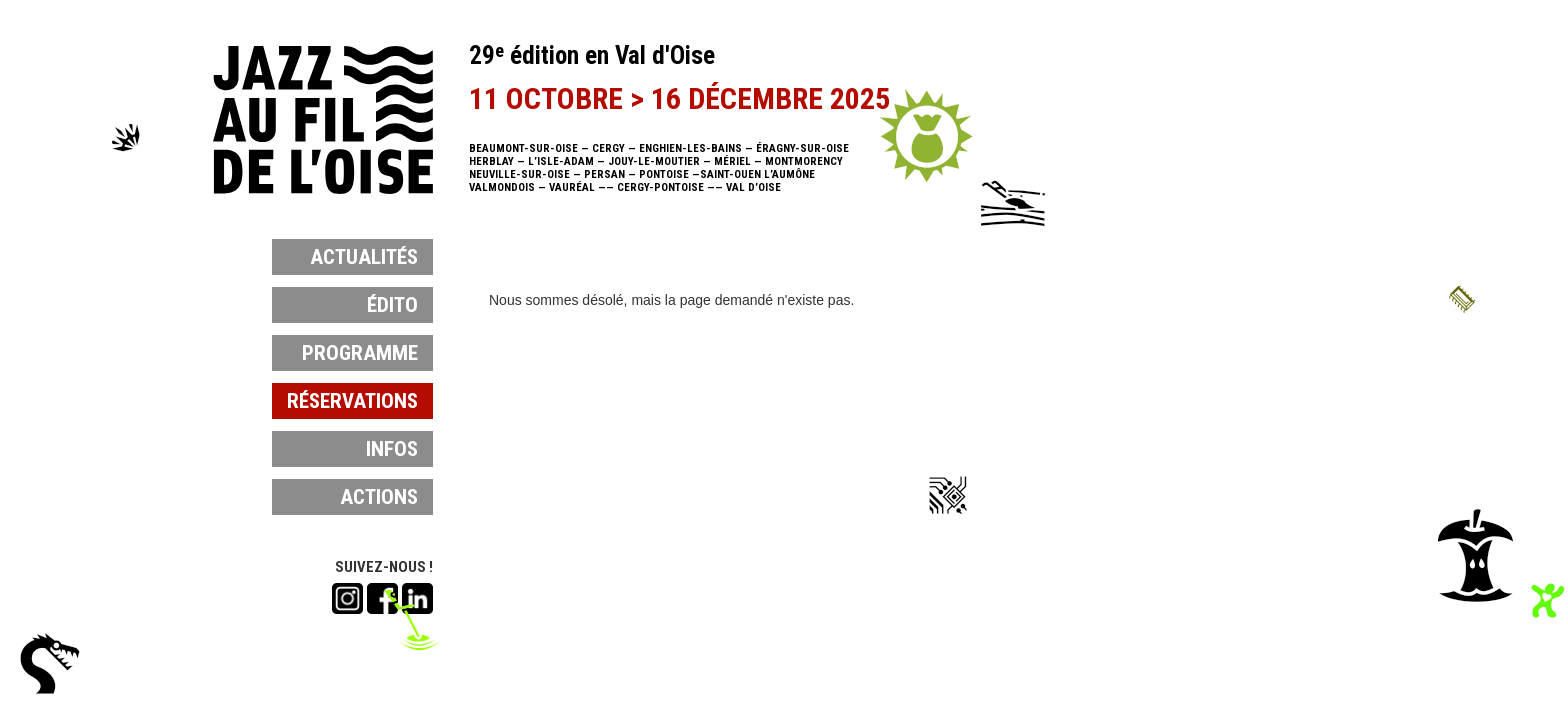 The height and width of the screenshot is (720, 1568). What do you see at coordinates (925, 134) in the screenshot?
I see `view your in-game currency or coins` at bounding box center [925, 134].